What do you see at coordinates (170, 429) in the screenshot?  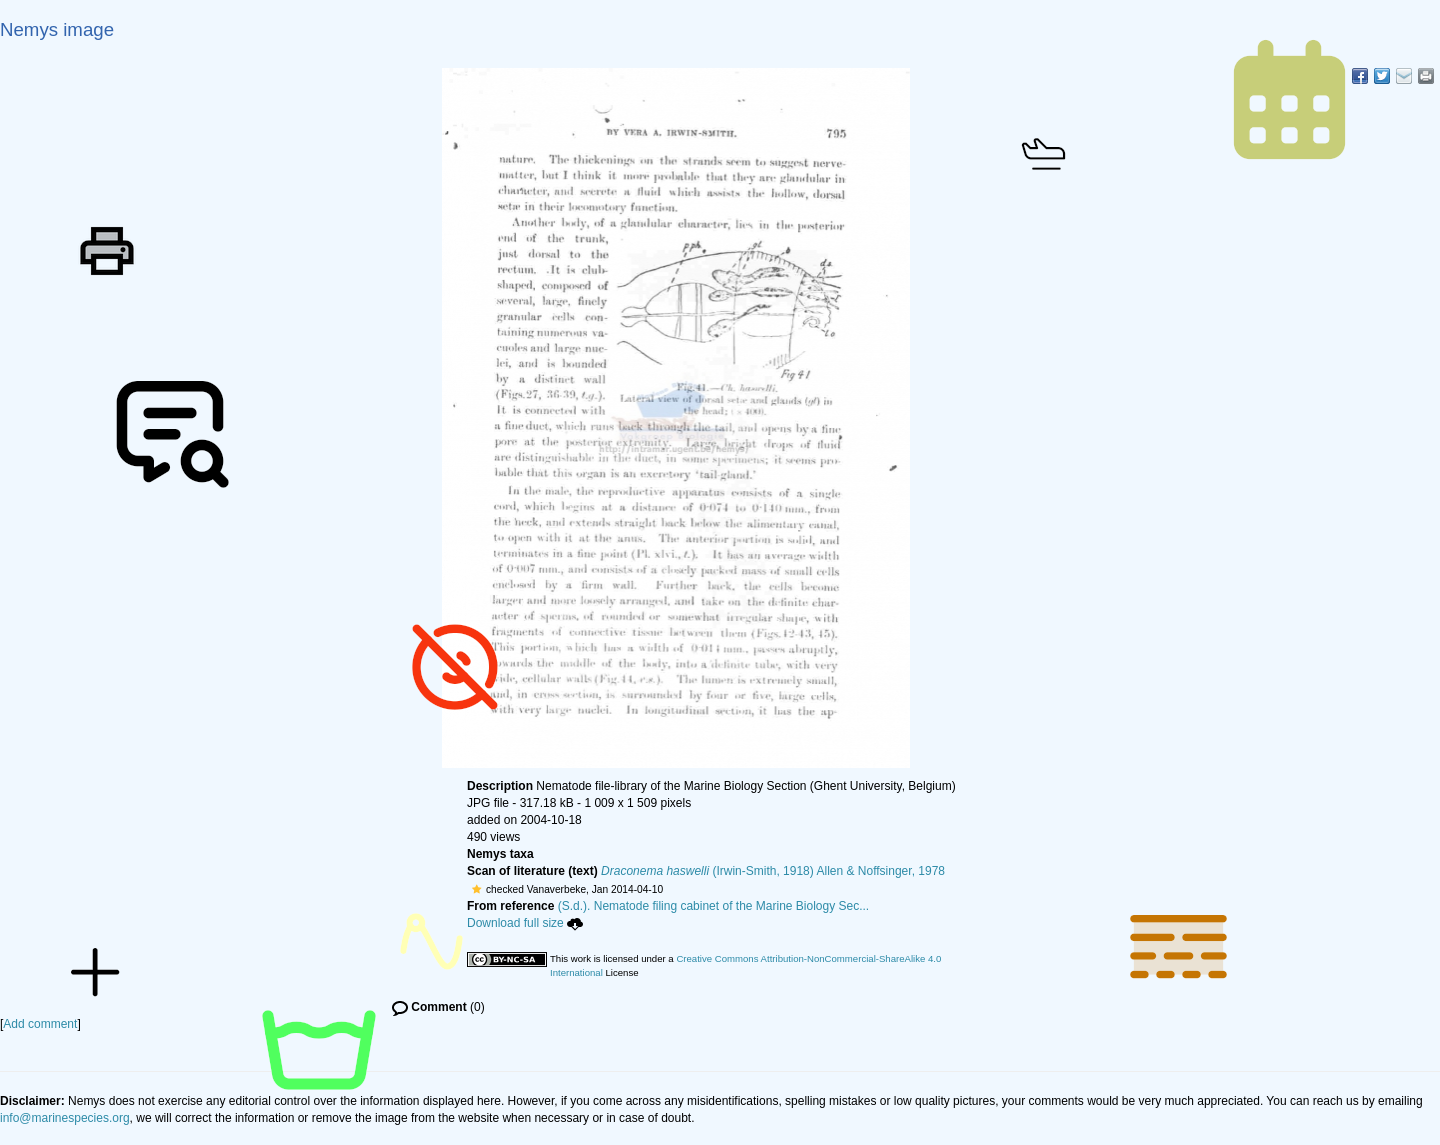 I see `search through your messages` at bounding box center [170, 429].